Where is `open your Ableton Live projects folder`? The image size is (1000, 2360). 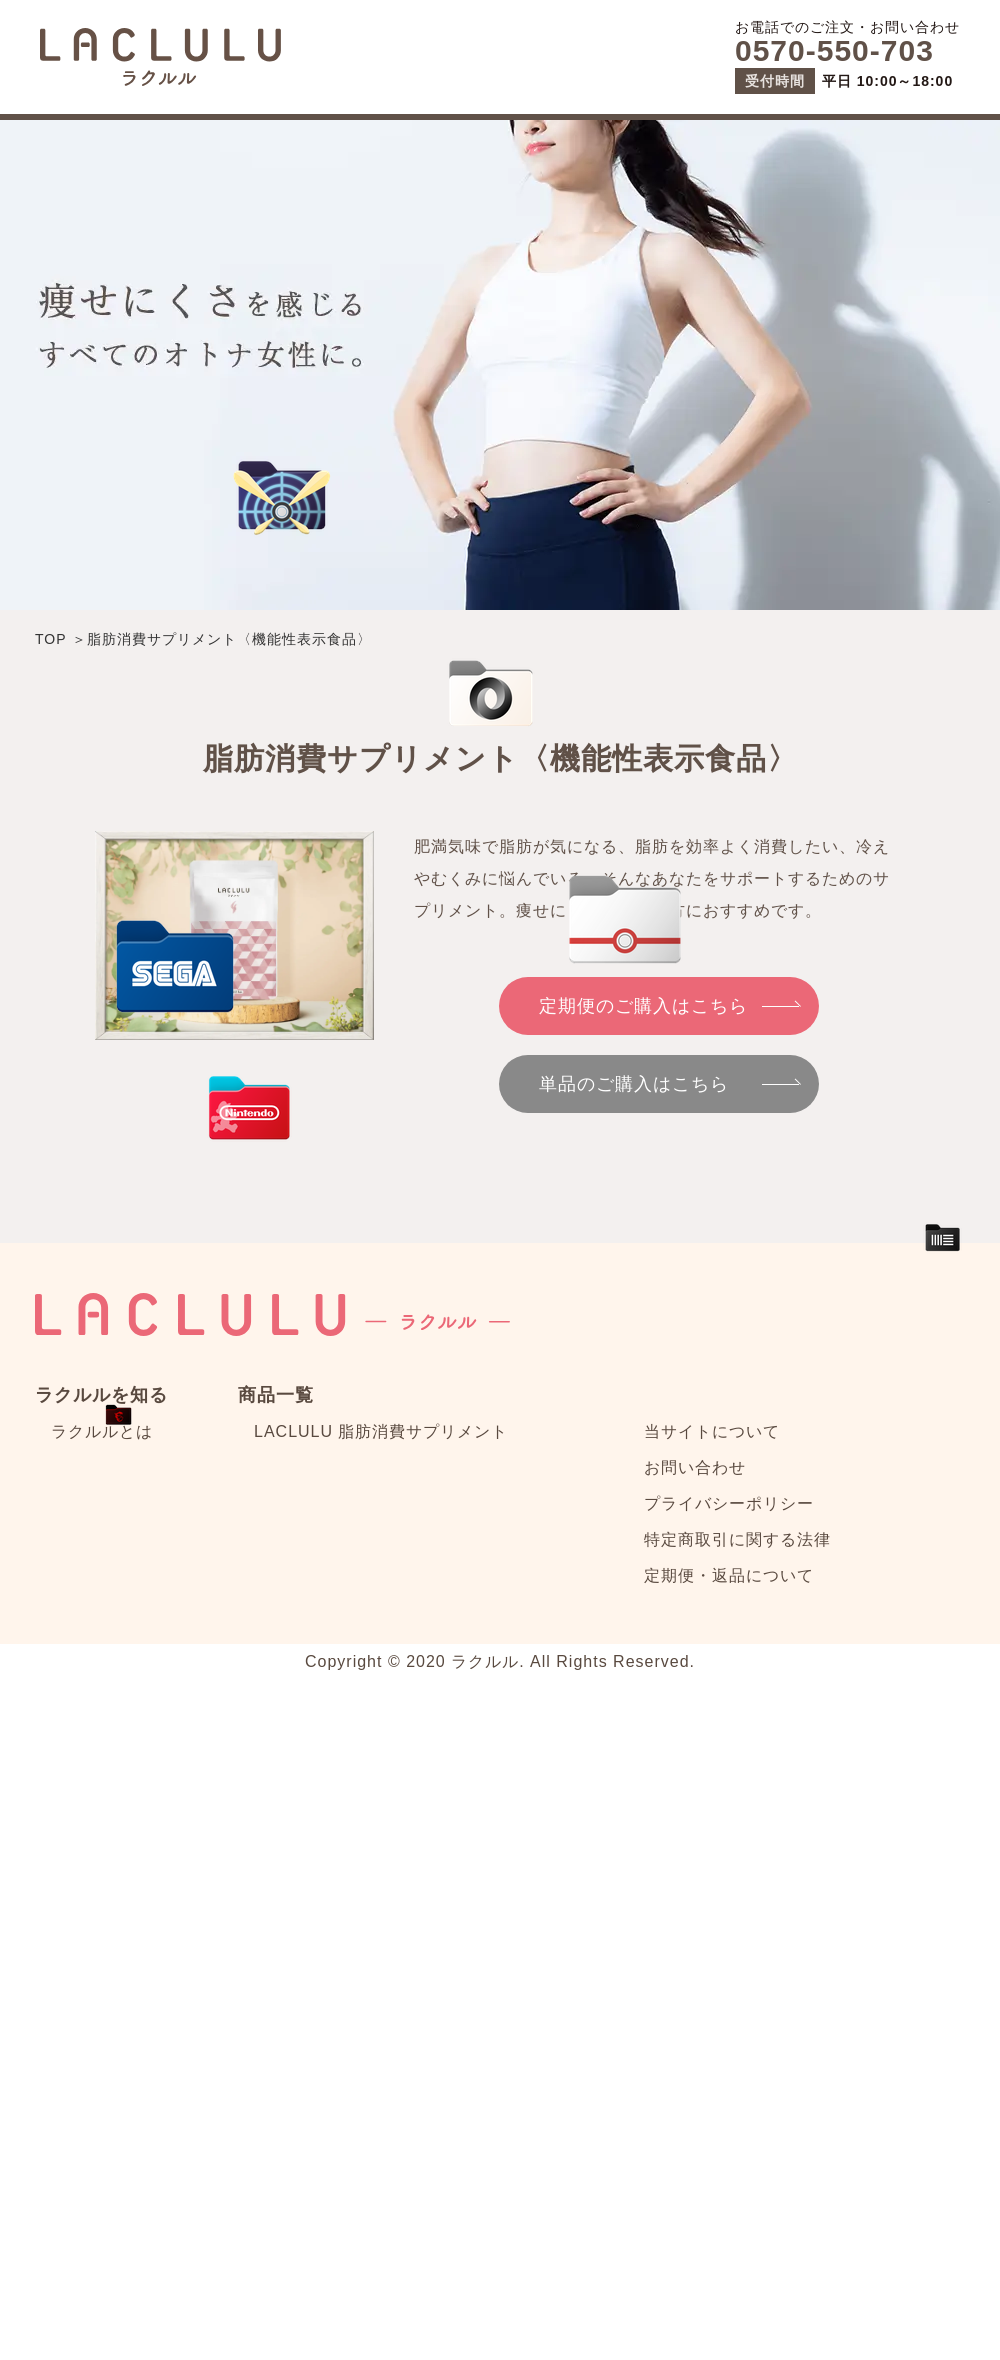
open your Ableton Live projects folder is located at coordinates (942, 1238).